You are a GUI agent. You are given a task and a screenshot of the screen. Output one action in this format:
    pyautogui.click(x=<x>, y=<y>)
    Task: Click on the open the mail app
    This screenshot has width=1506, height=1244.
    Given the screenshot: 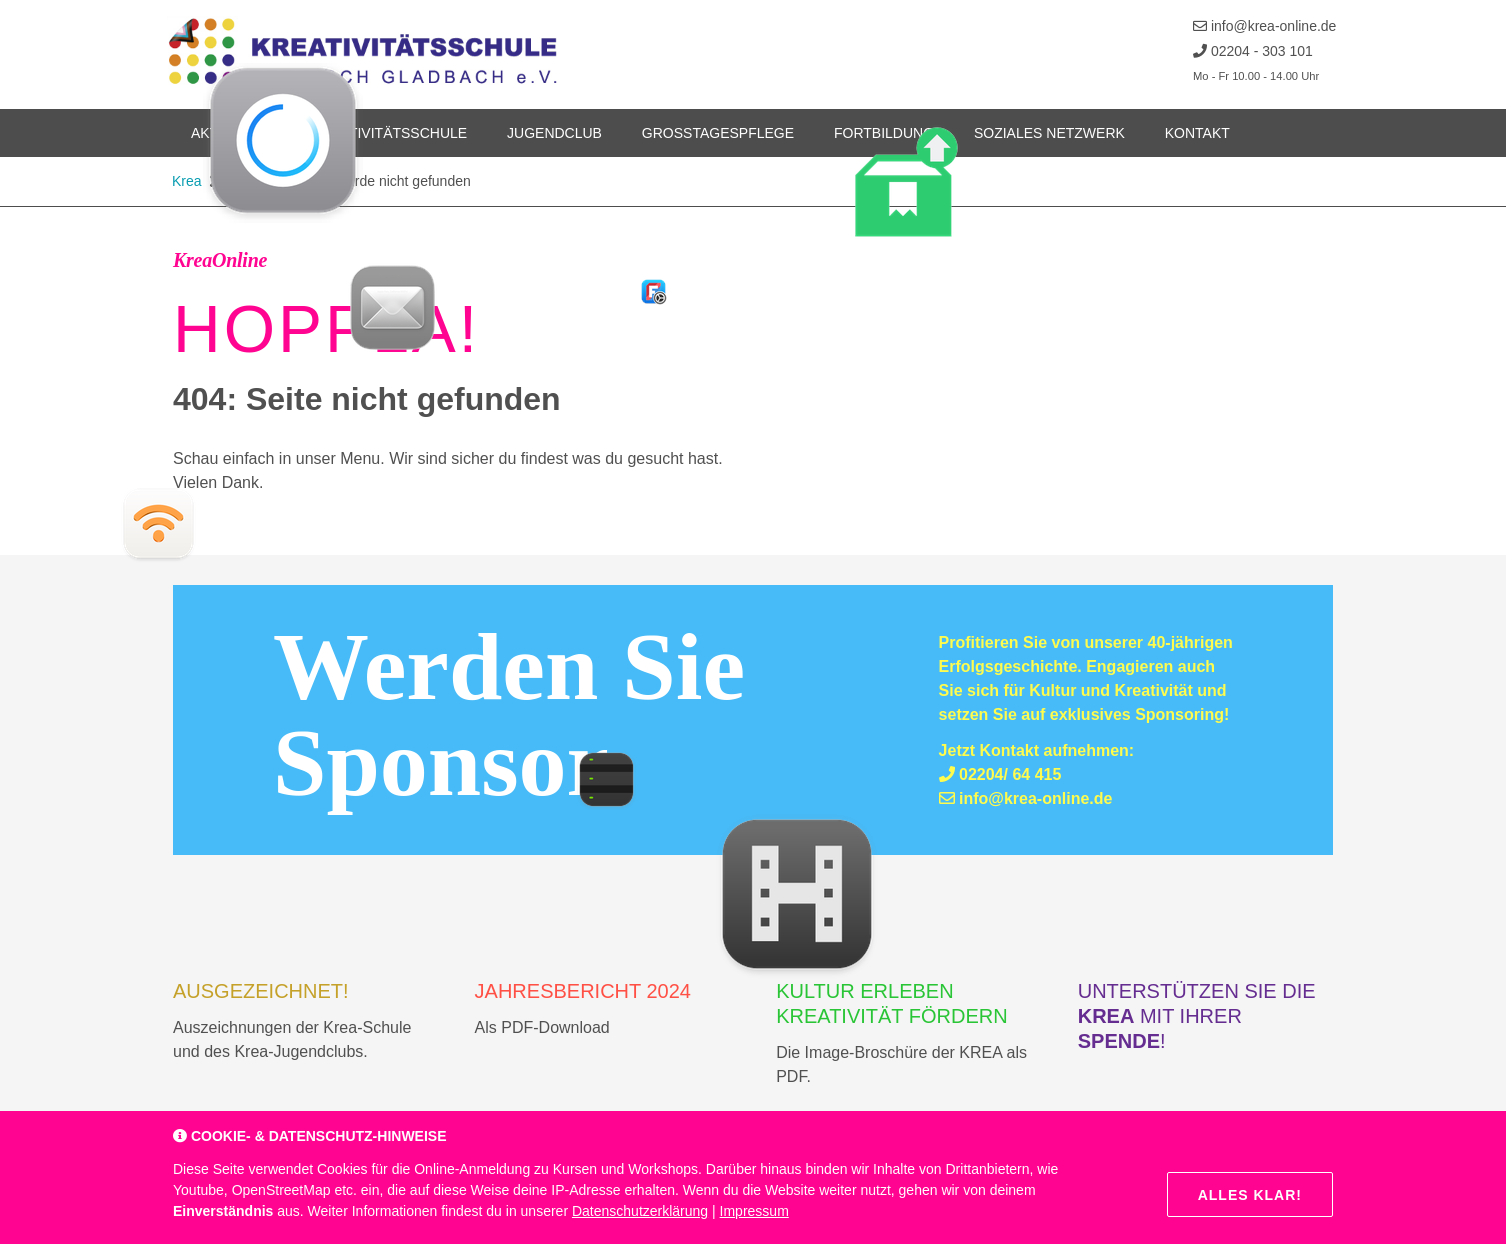 What is the action you would take?
    pyautogui.click(x=392, y=307)
    